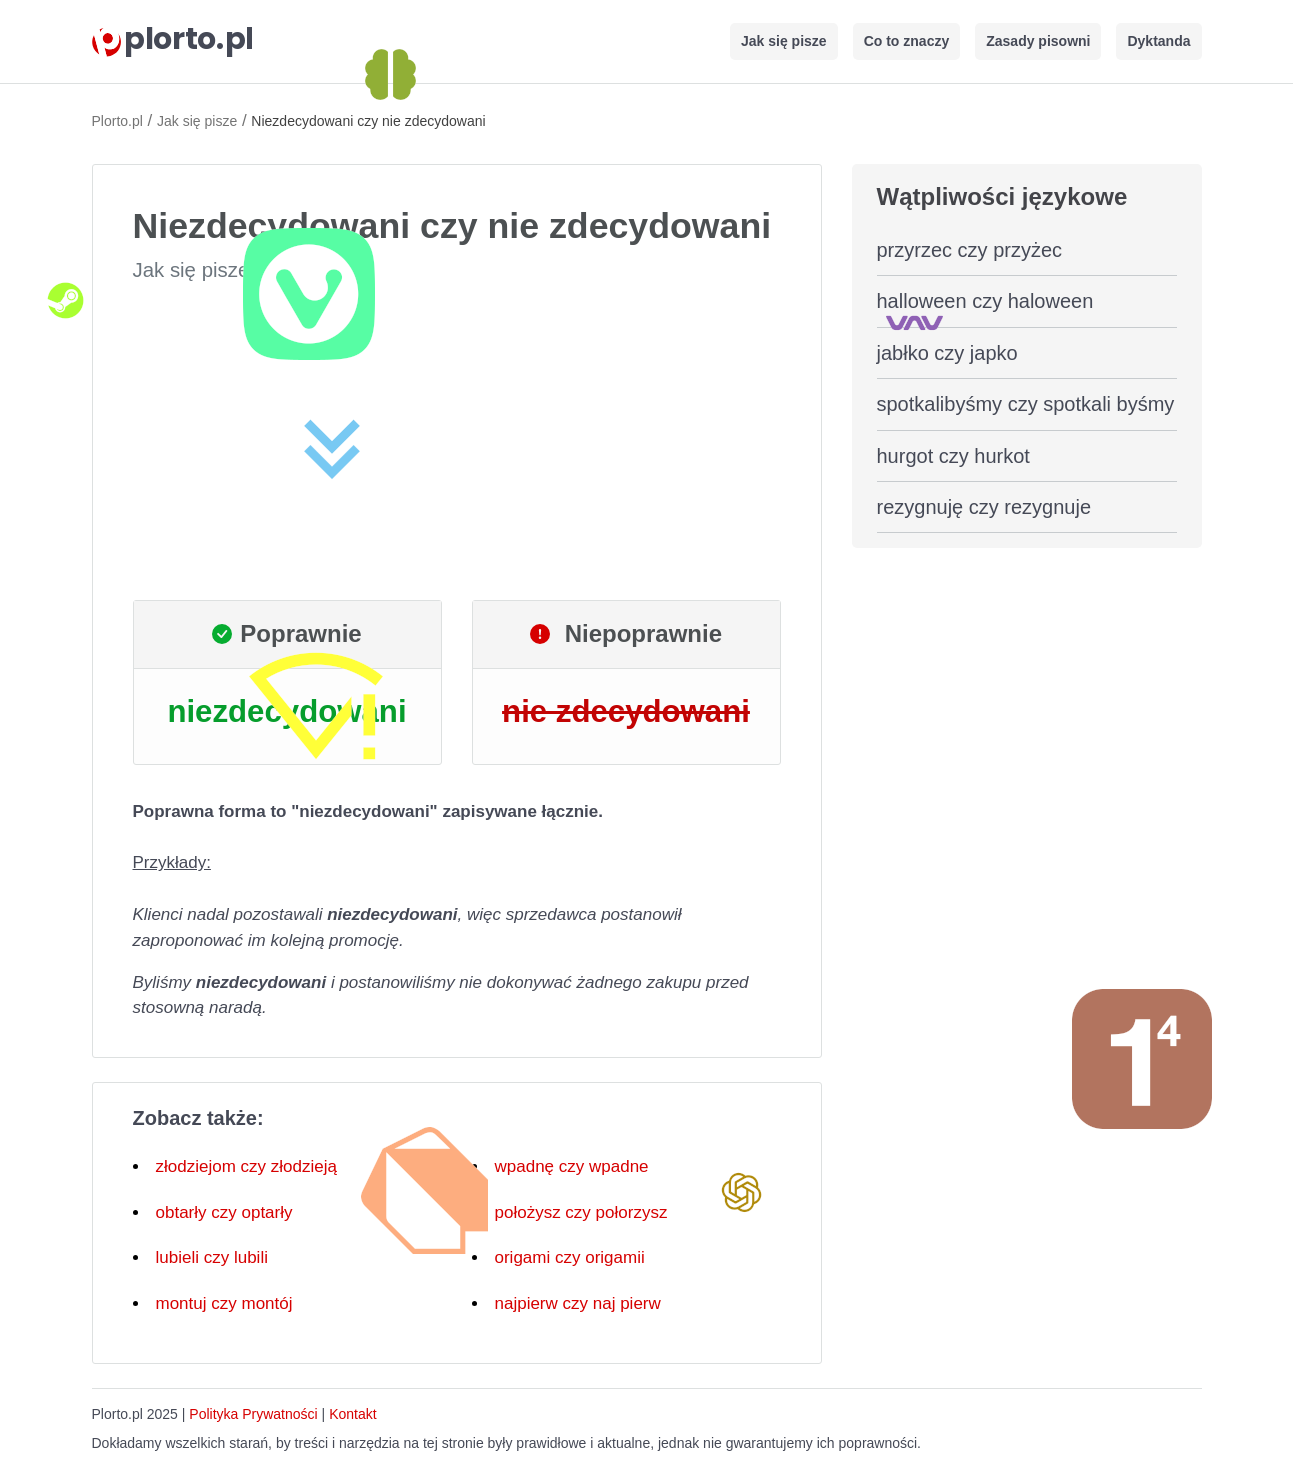 This screenshot has width=1293, height=1471. What do you see at coordinates (309, 294) in the screenshot?
I see `open vivaldi browser` at bounding box center [309, 294].